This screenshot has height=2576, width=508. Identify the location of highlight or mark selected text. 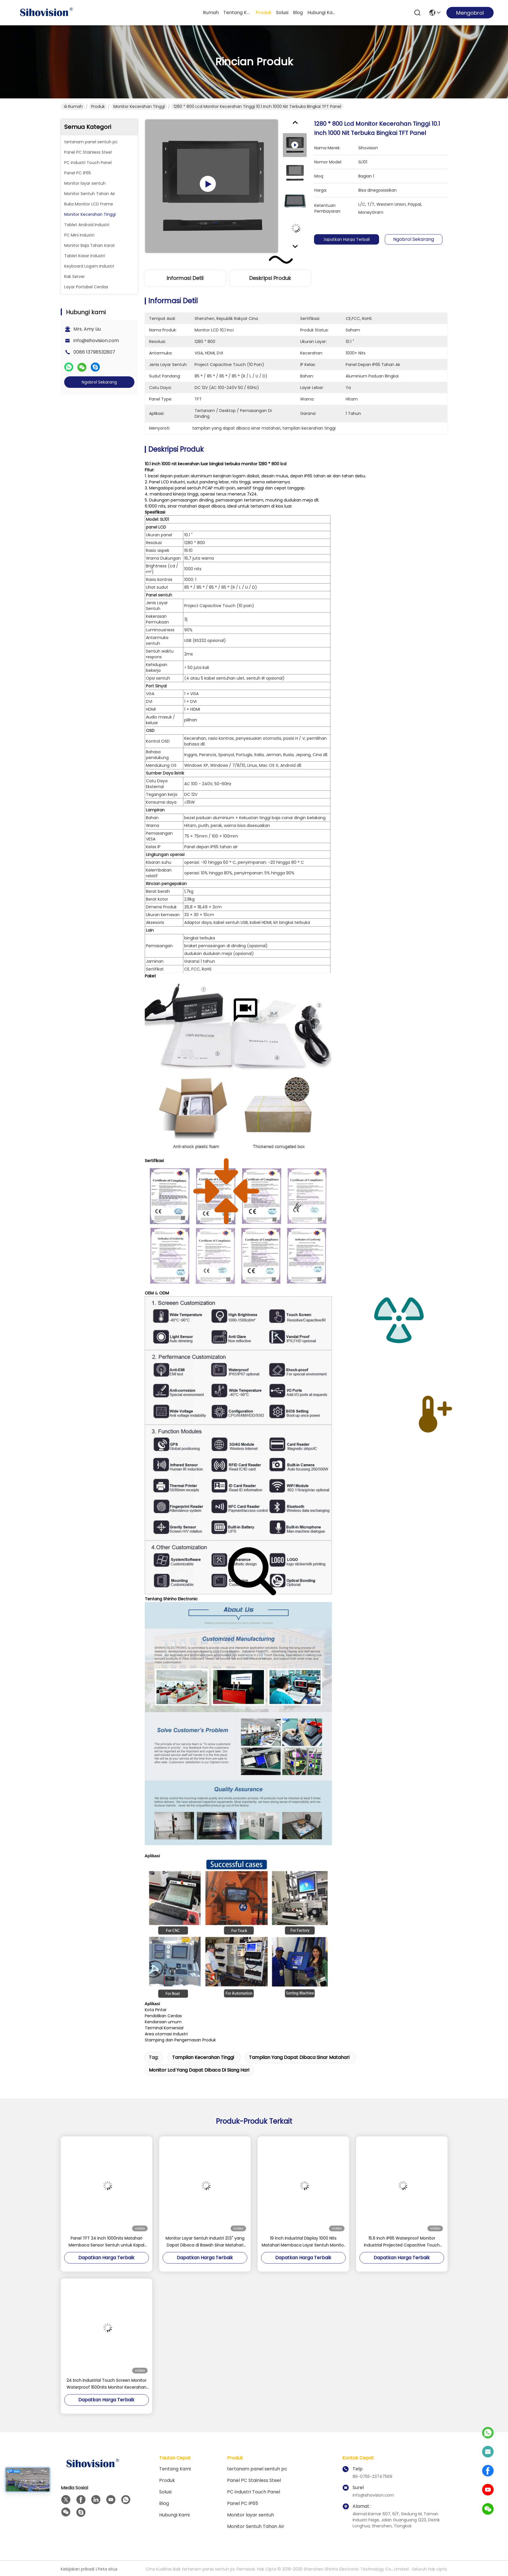
(298, 1206).